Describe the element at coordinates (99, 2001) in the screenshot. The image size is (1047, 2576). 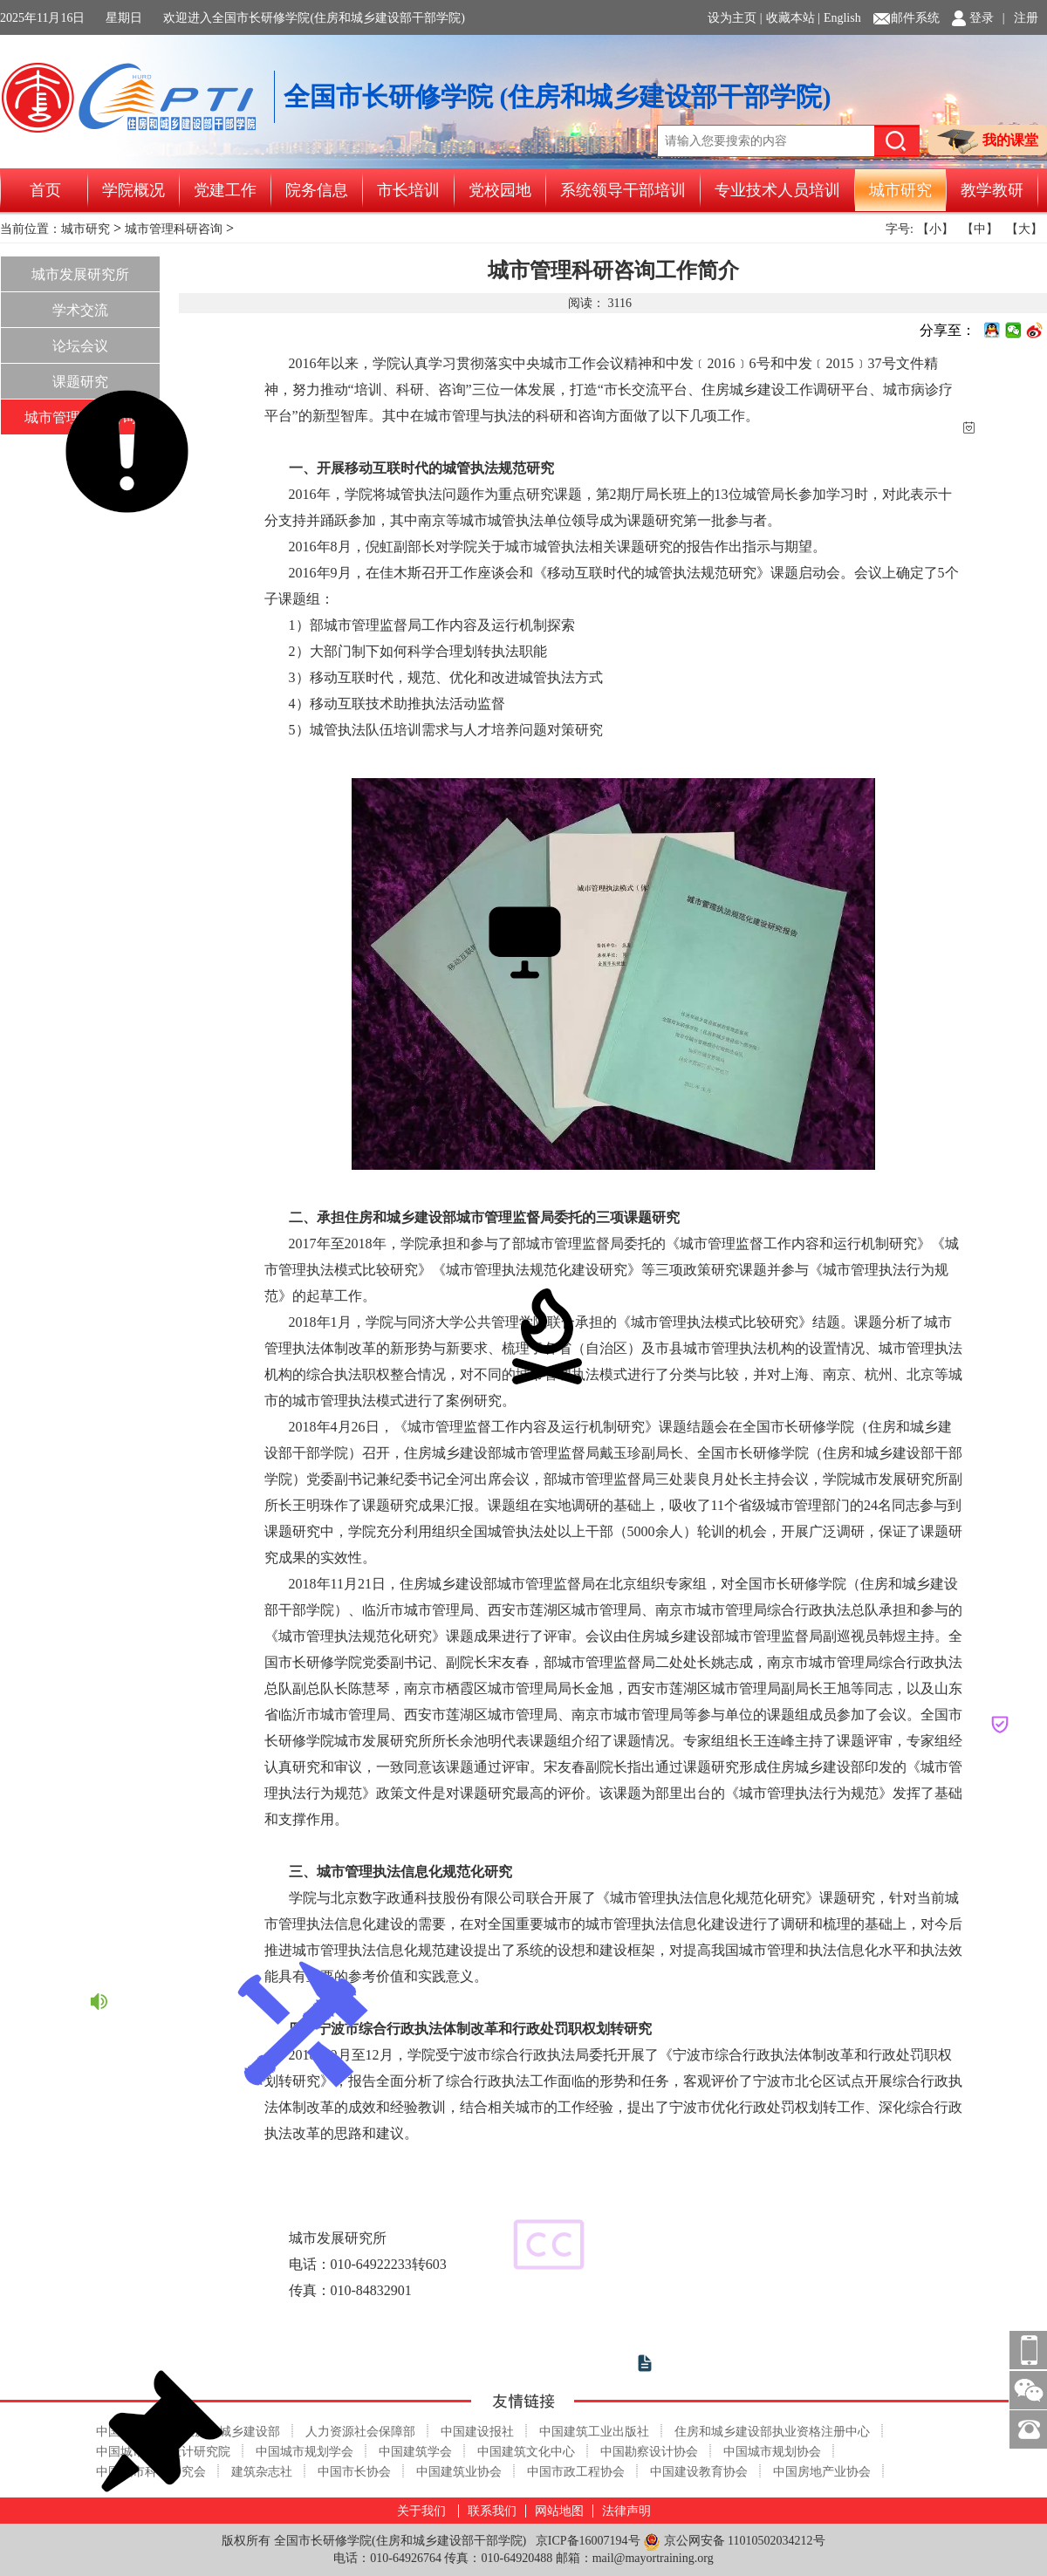
I see `join a voice channel` at that location.